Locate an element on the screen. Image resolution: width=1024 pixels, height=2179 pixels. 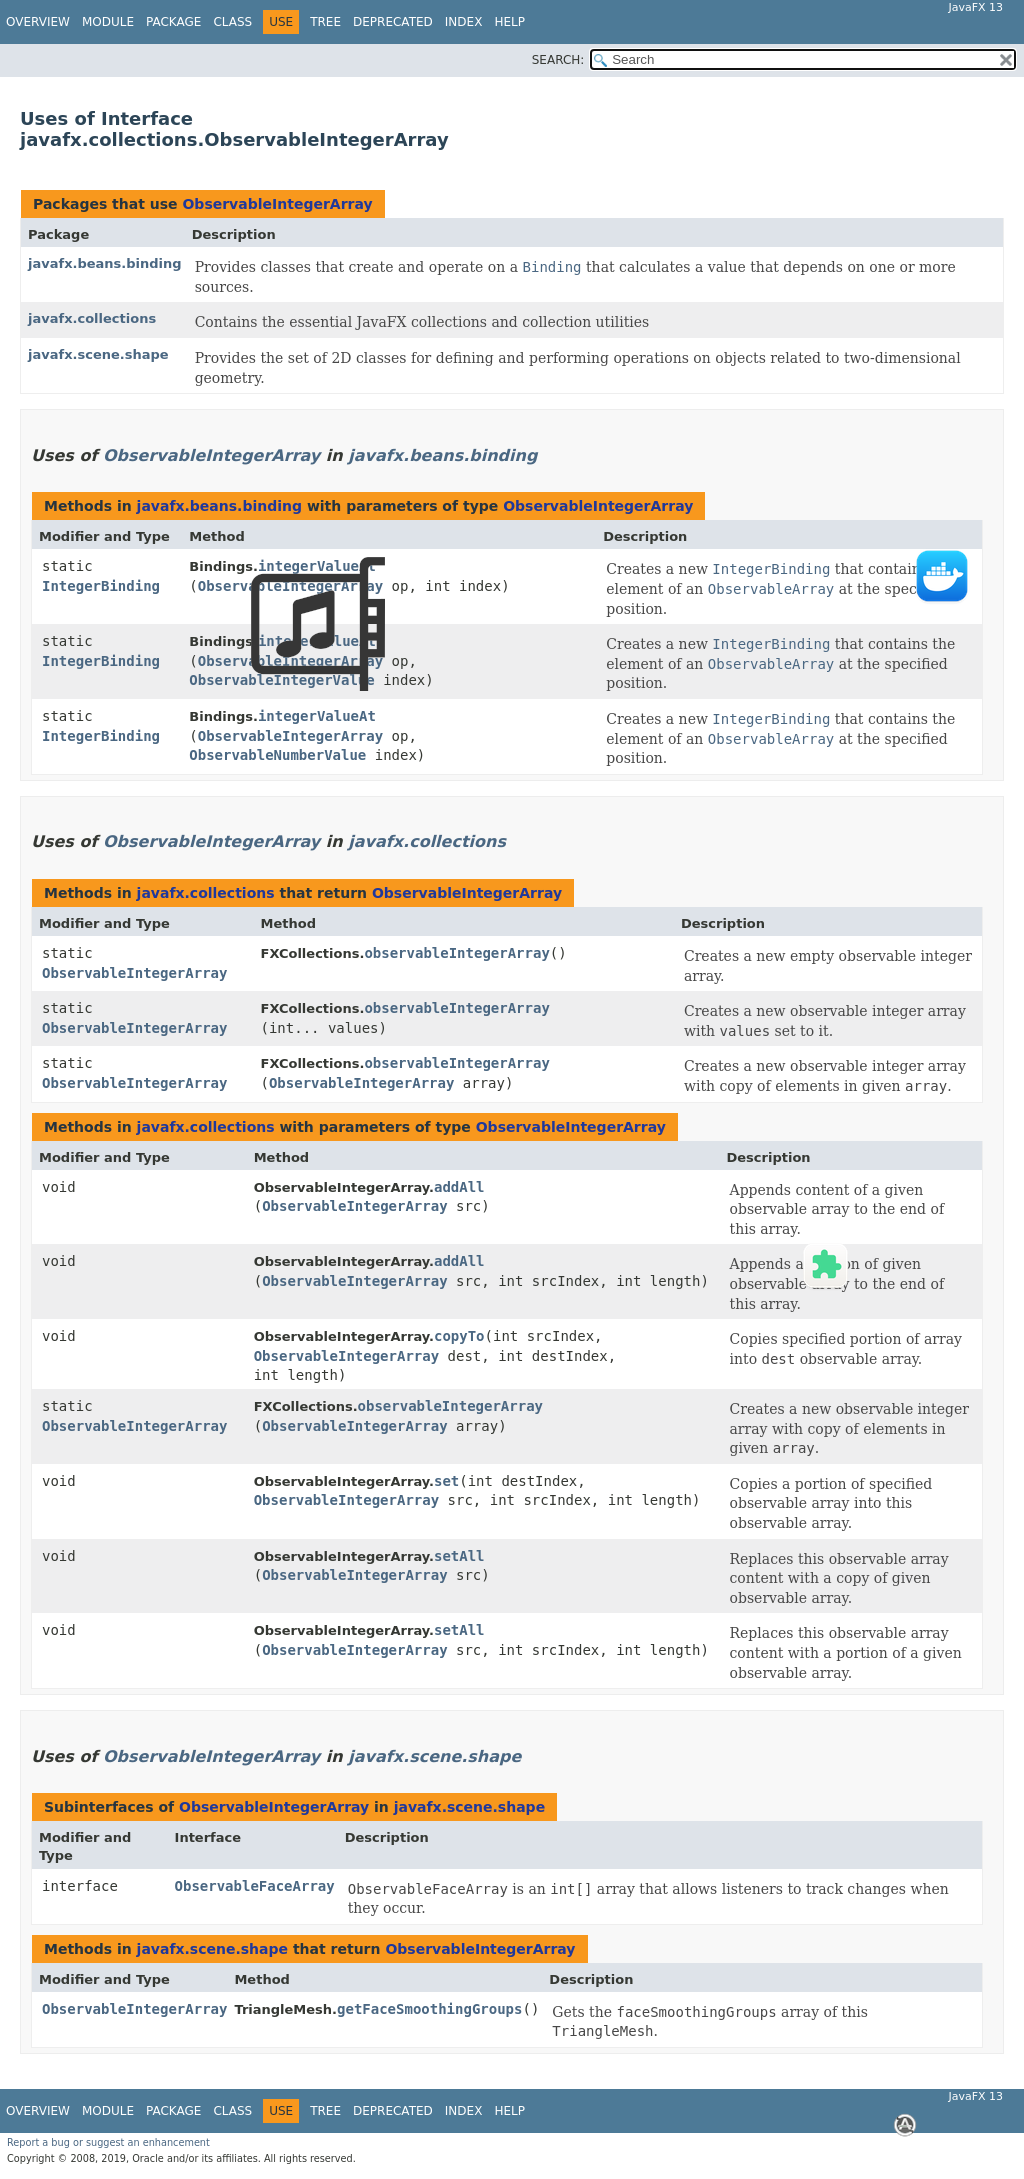
open Docker desktop application is located at coordinates (942, 576).